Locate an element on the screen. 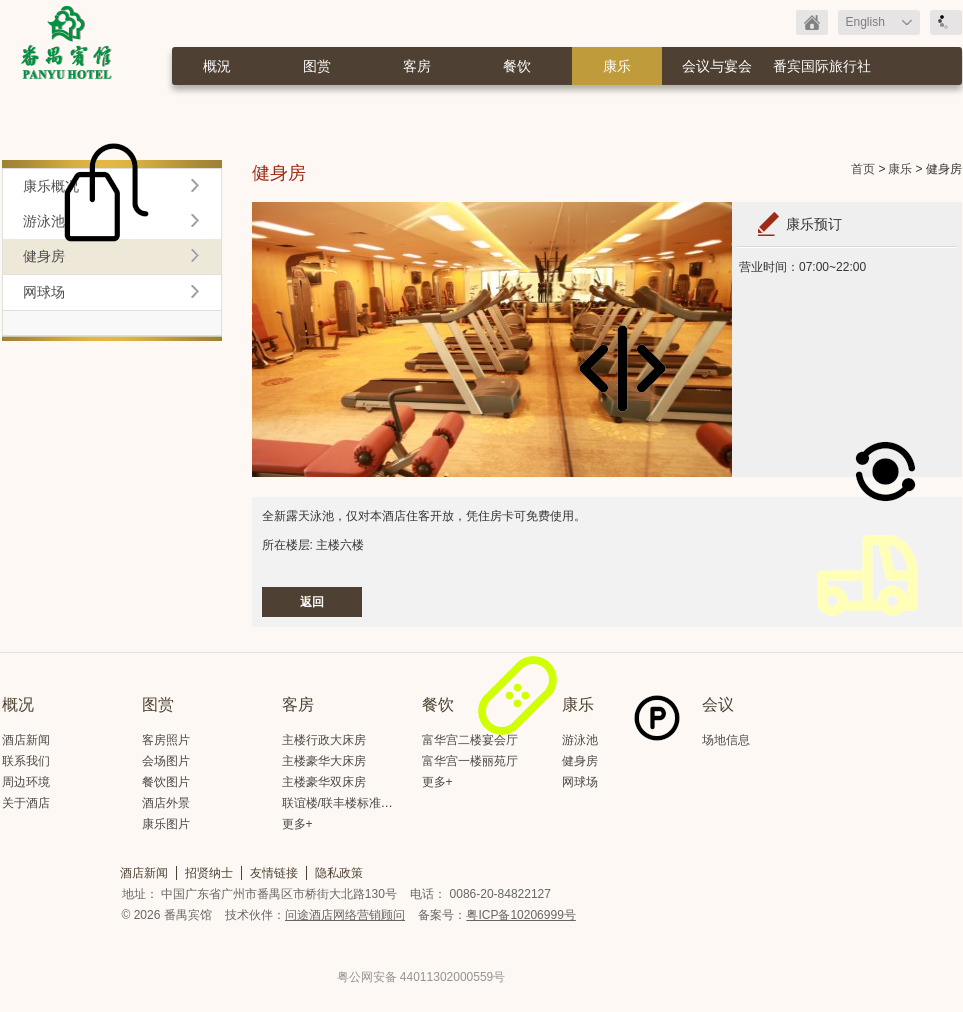 This screenshot has width=963, height=1012. browse tea or hot beverage options is located at coordinates (103, 196).